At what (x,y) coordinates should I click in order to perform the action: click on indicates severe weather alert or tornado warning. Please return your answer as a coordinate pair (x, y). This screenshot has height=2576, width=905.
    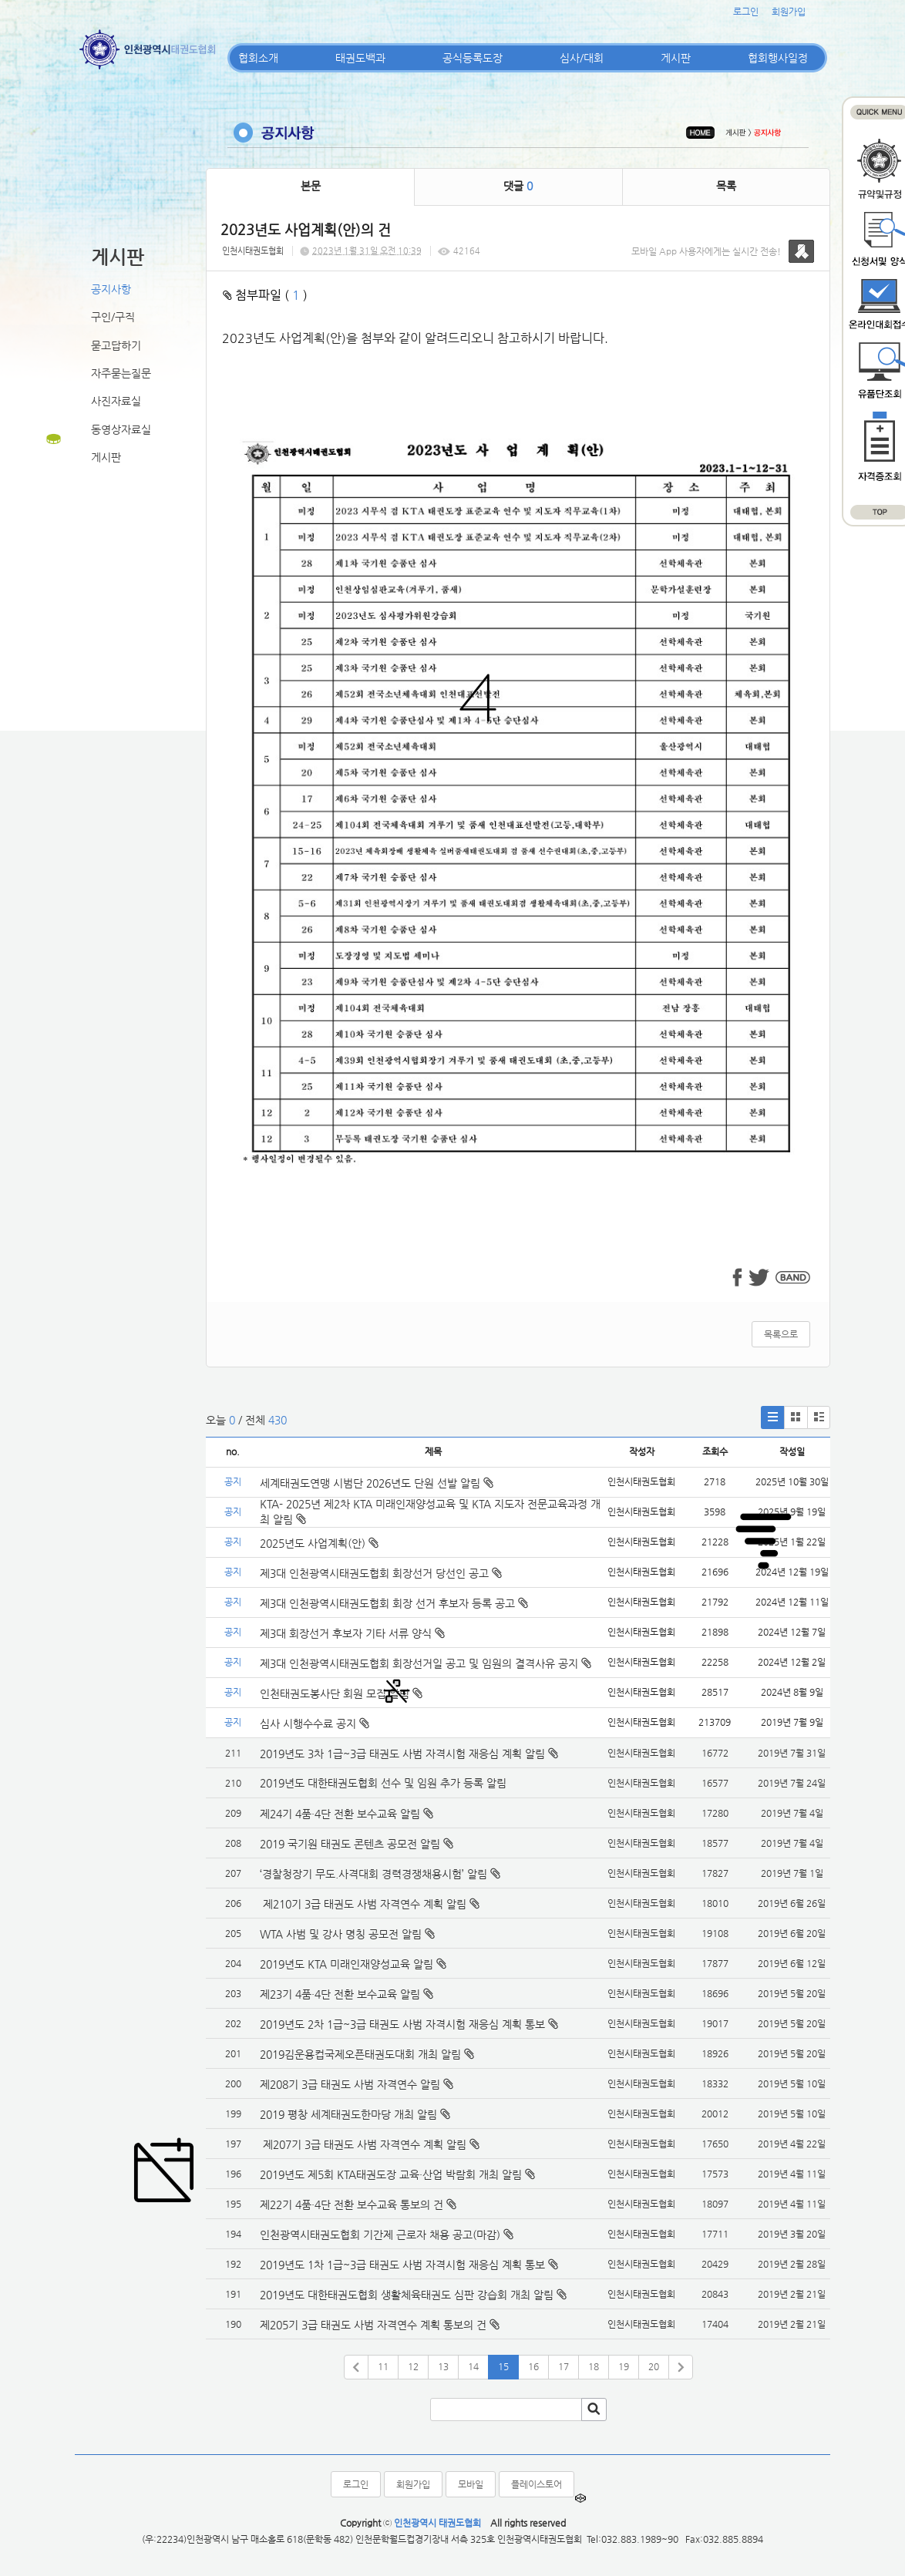
    Looking at the image, I should click on (762, 1540).